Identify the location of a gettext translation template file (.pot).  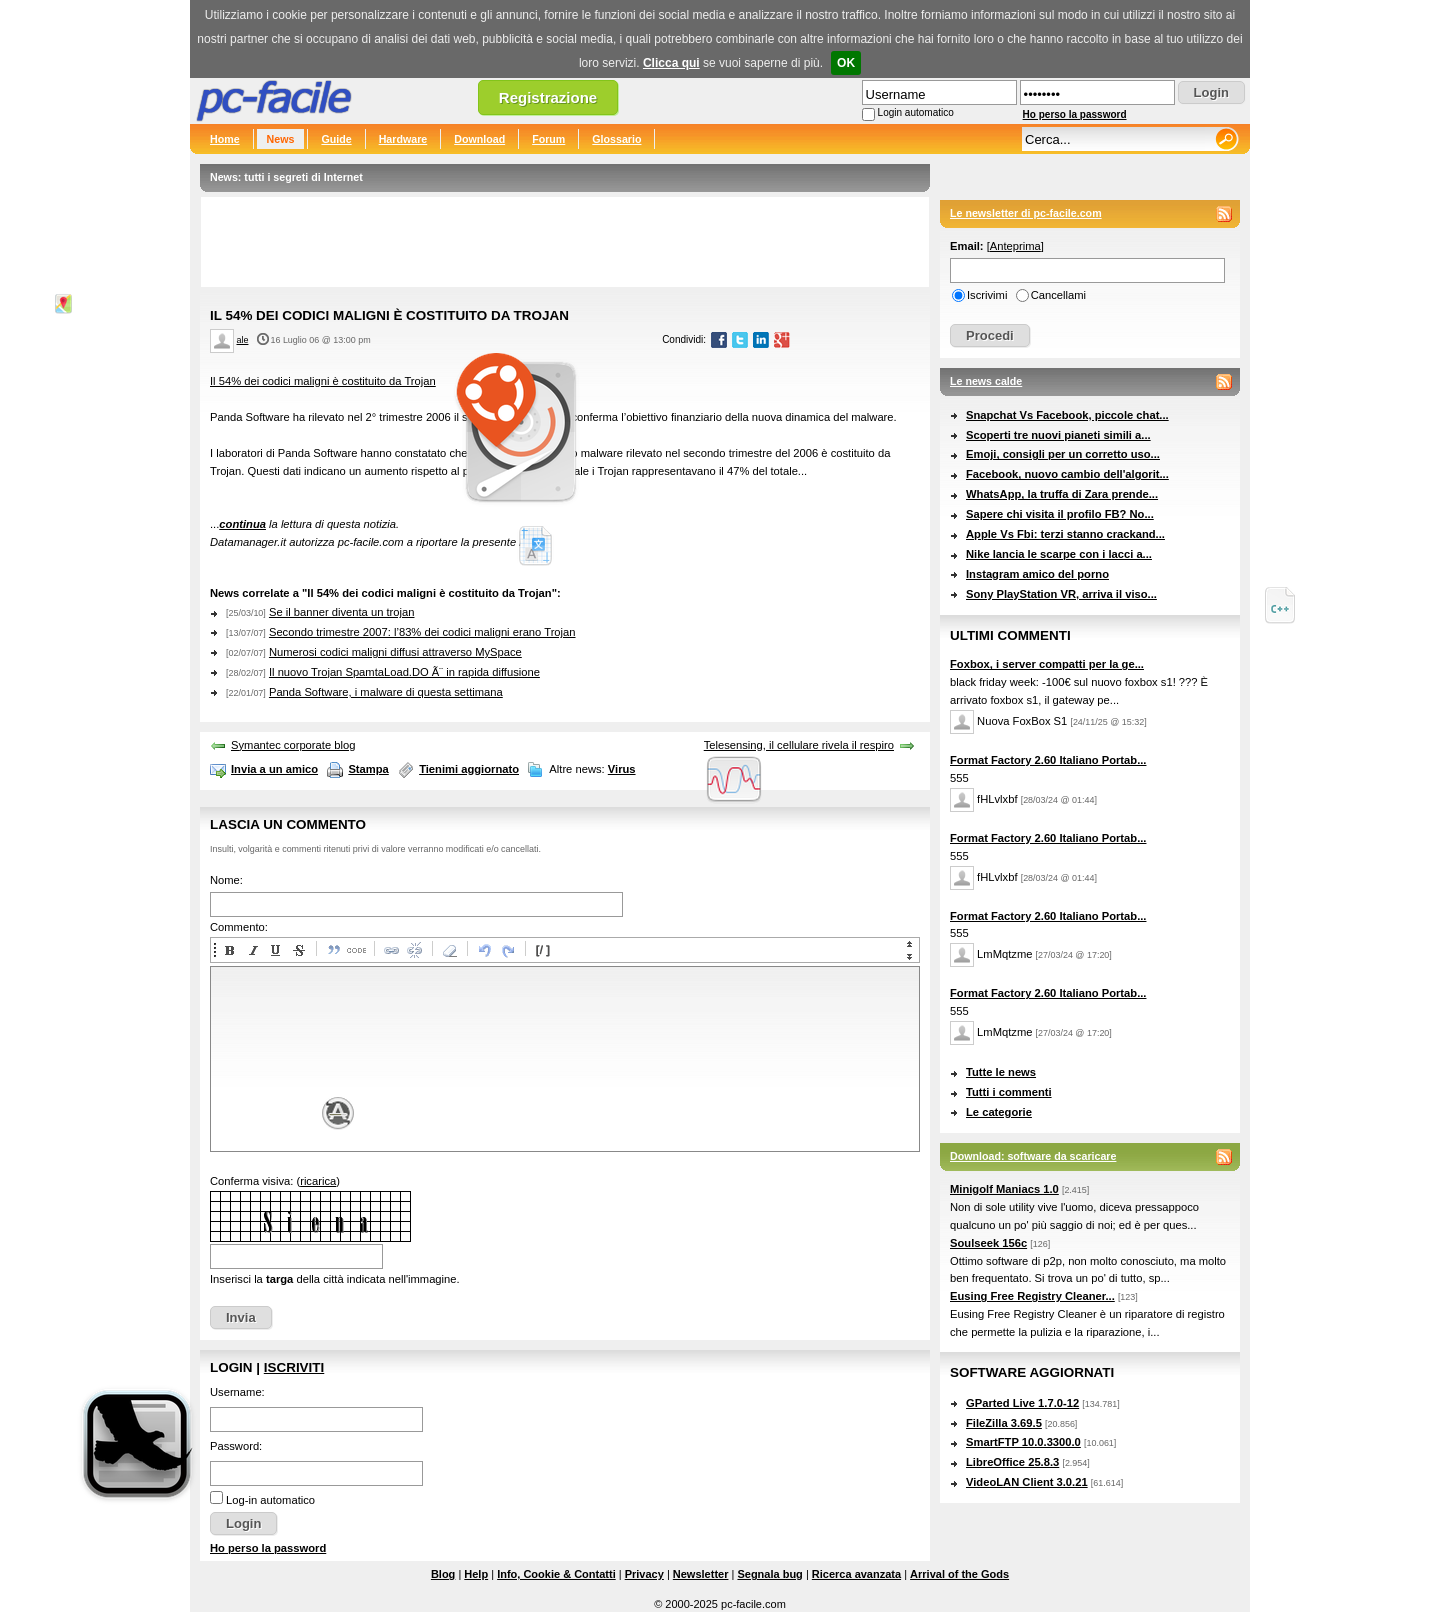
(535, 545).